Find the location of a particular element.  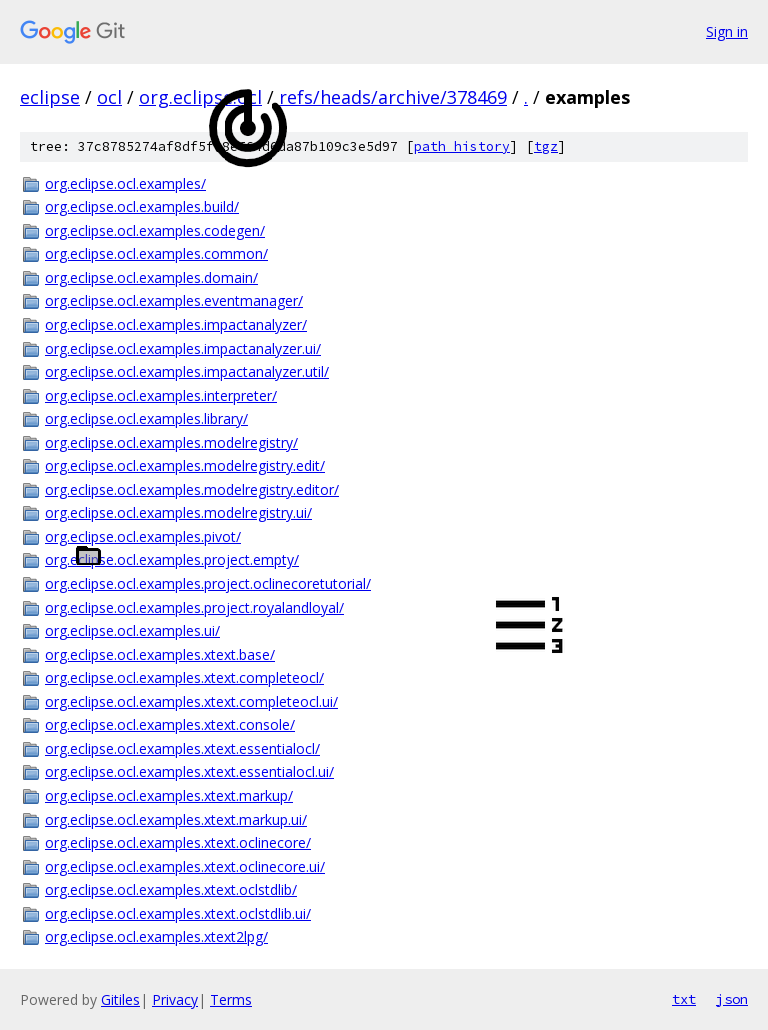

switch to right-to-left numbered list format is located at coordinates (531, 625).